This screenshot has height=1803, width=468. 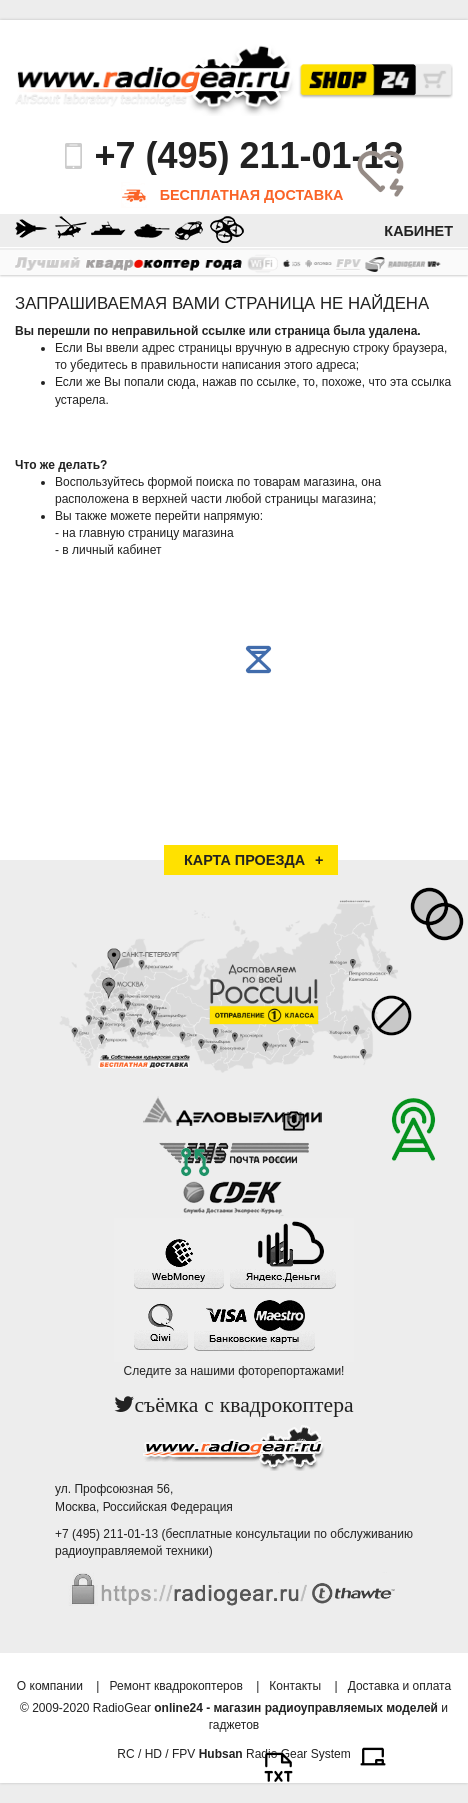 I want to click on grant camera and microphone permissions, so click(x=294, y=1121).